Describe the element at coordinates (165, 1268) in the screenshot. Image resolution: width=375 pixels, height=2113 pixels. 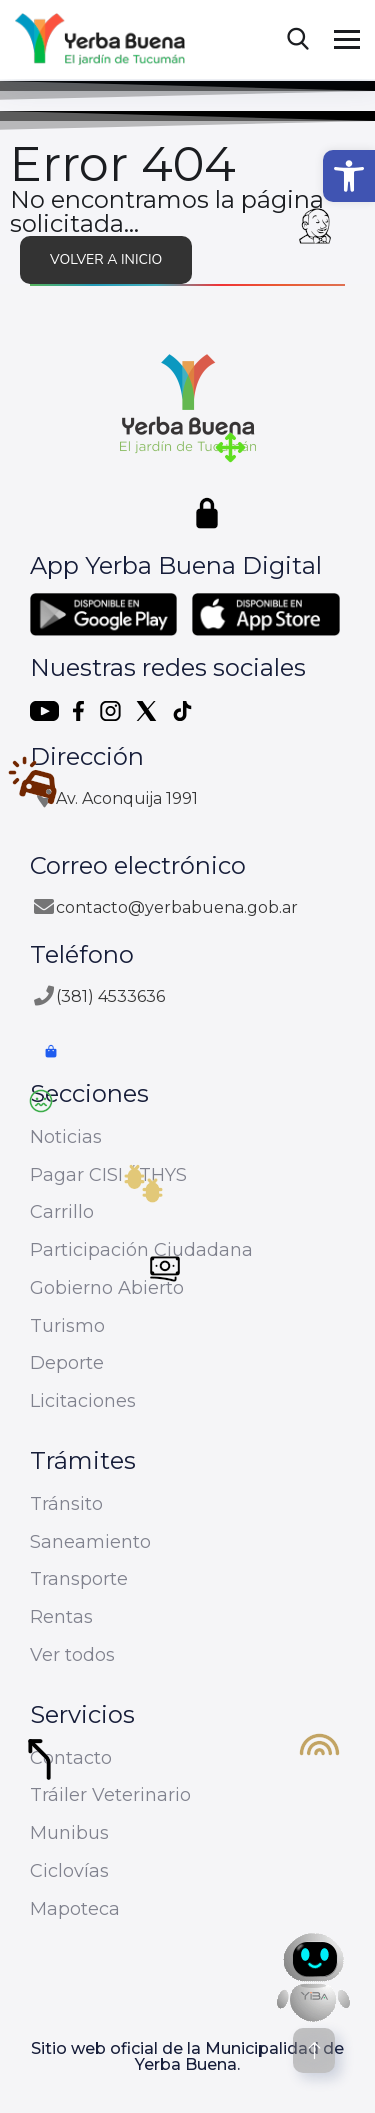
I see `view your account balance` at that location.